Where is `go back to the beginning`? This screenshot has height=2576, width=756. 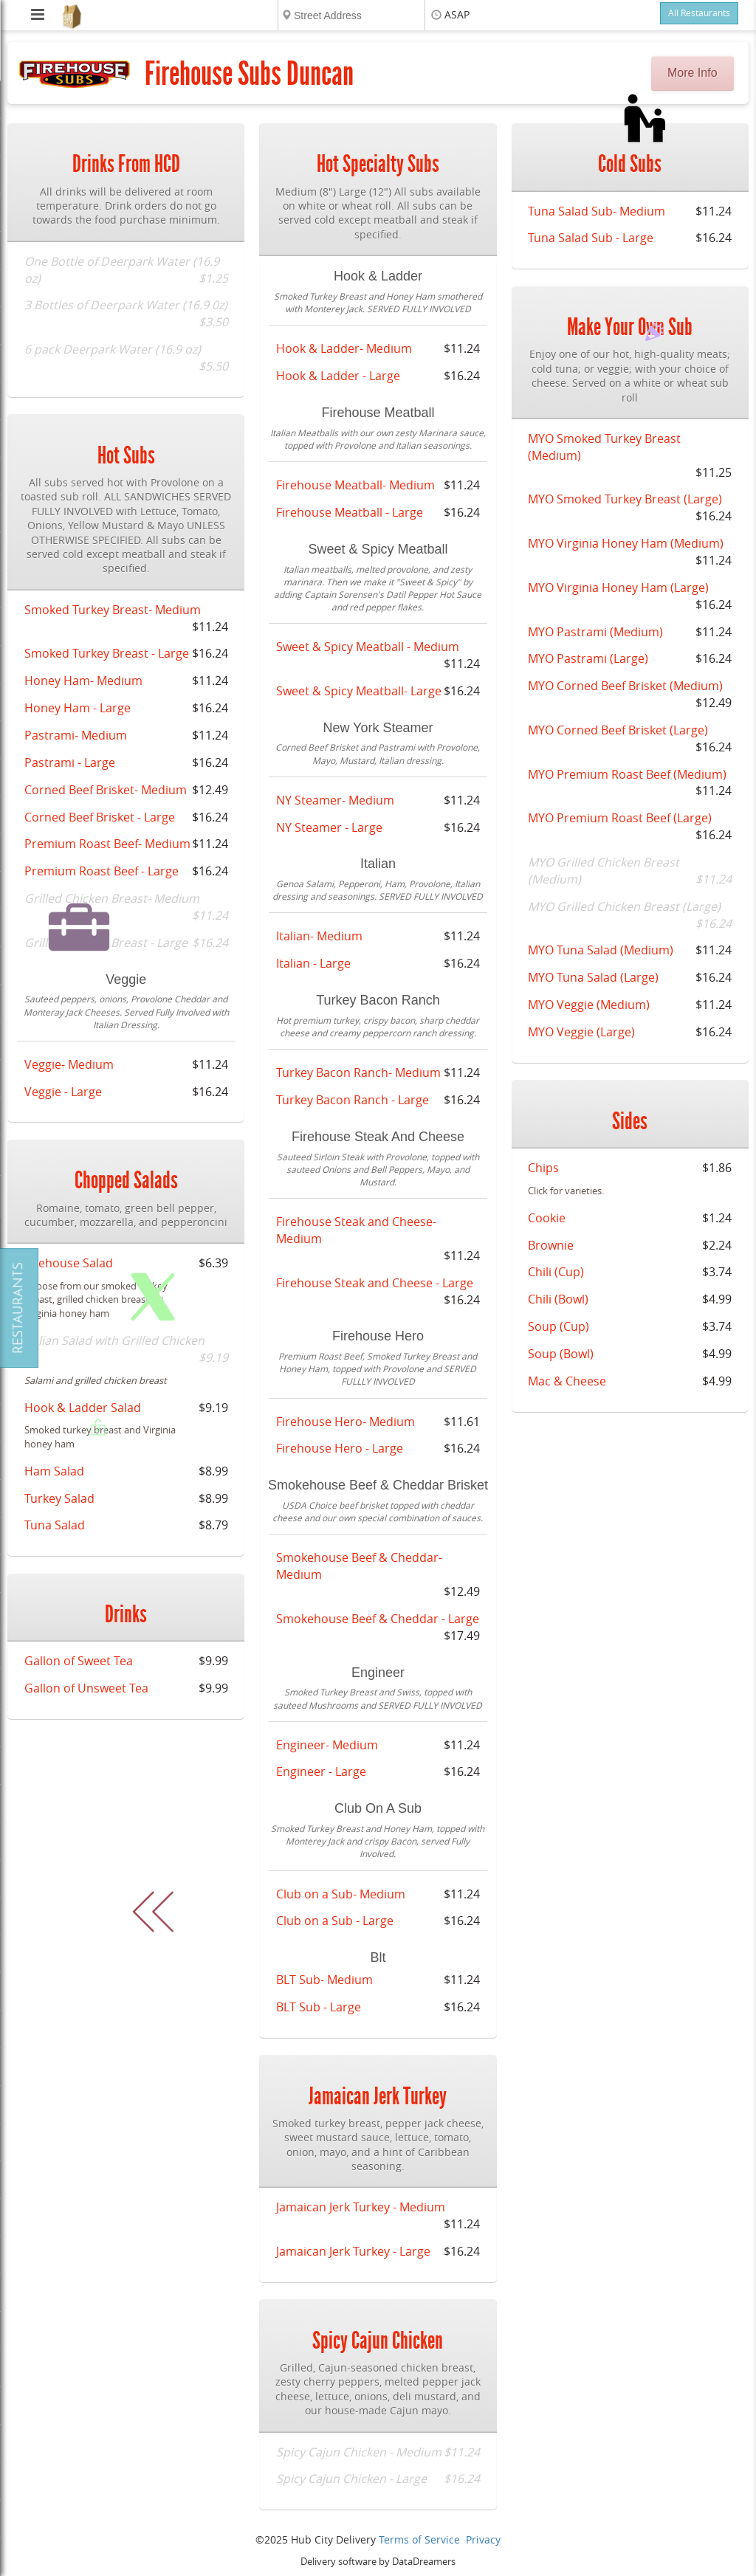 go back to the beginning is located at coordinates (155, 1912).